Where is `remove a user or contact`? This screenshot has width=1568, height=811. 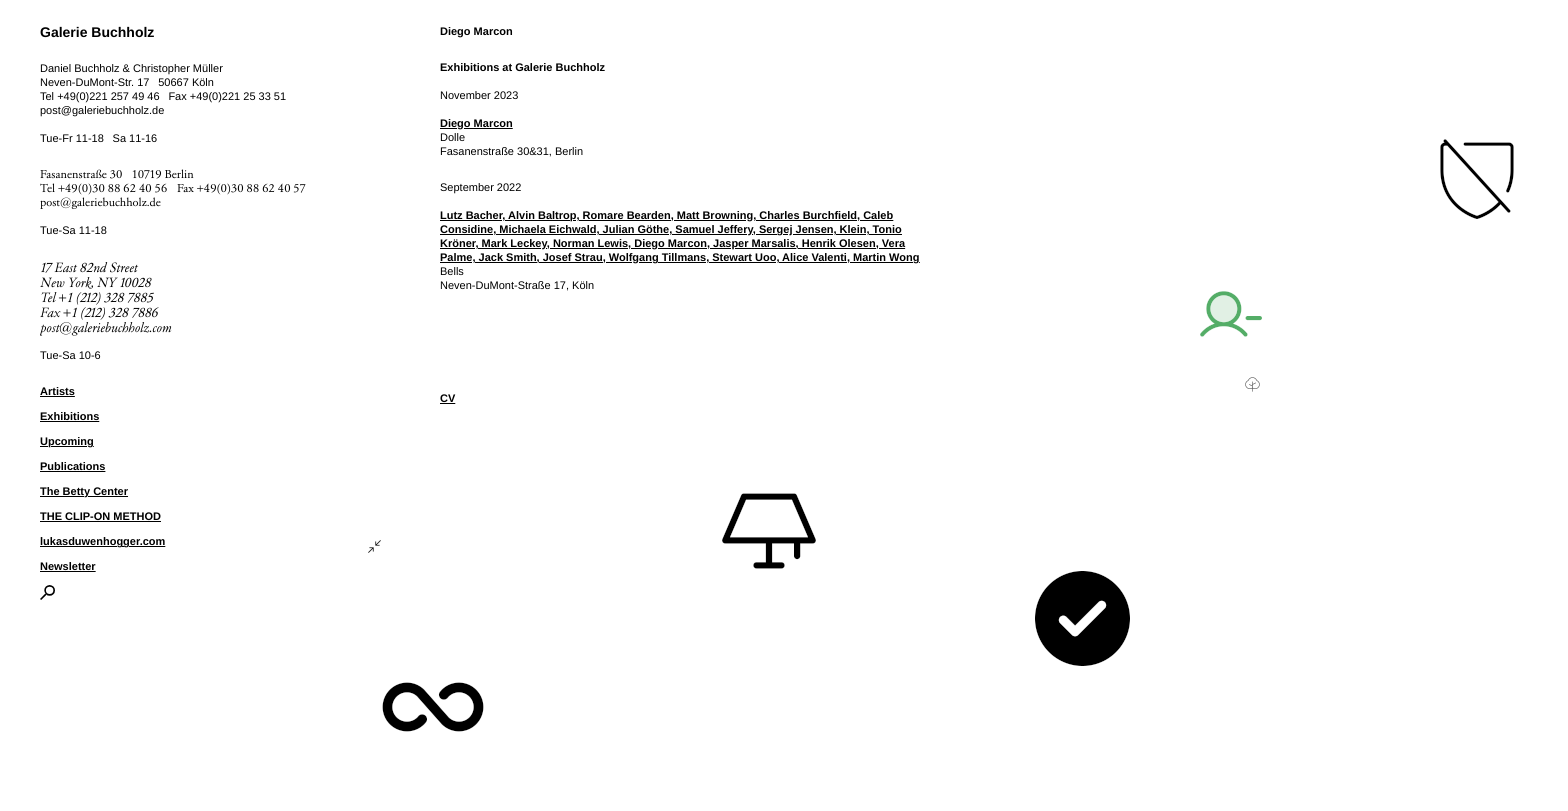
remove a user or contact is located at coordinates (1229, 316).